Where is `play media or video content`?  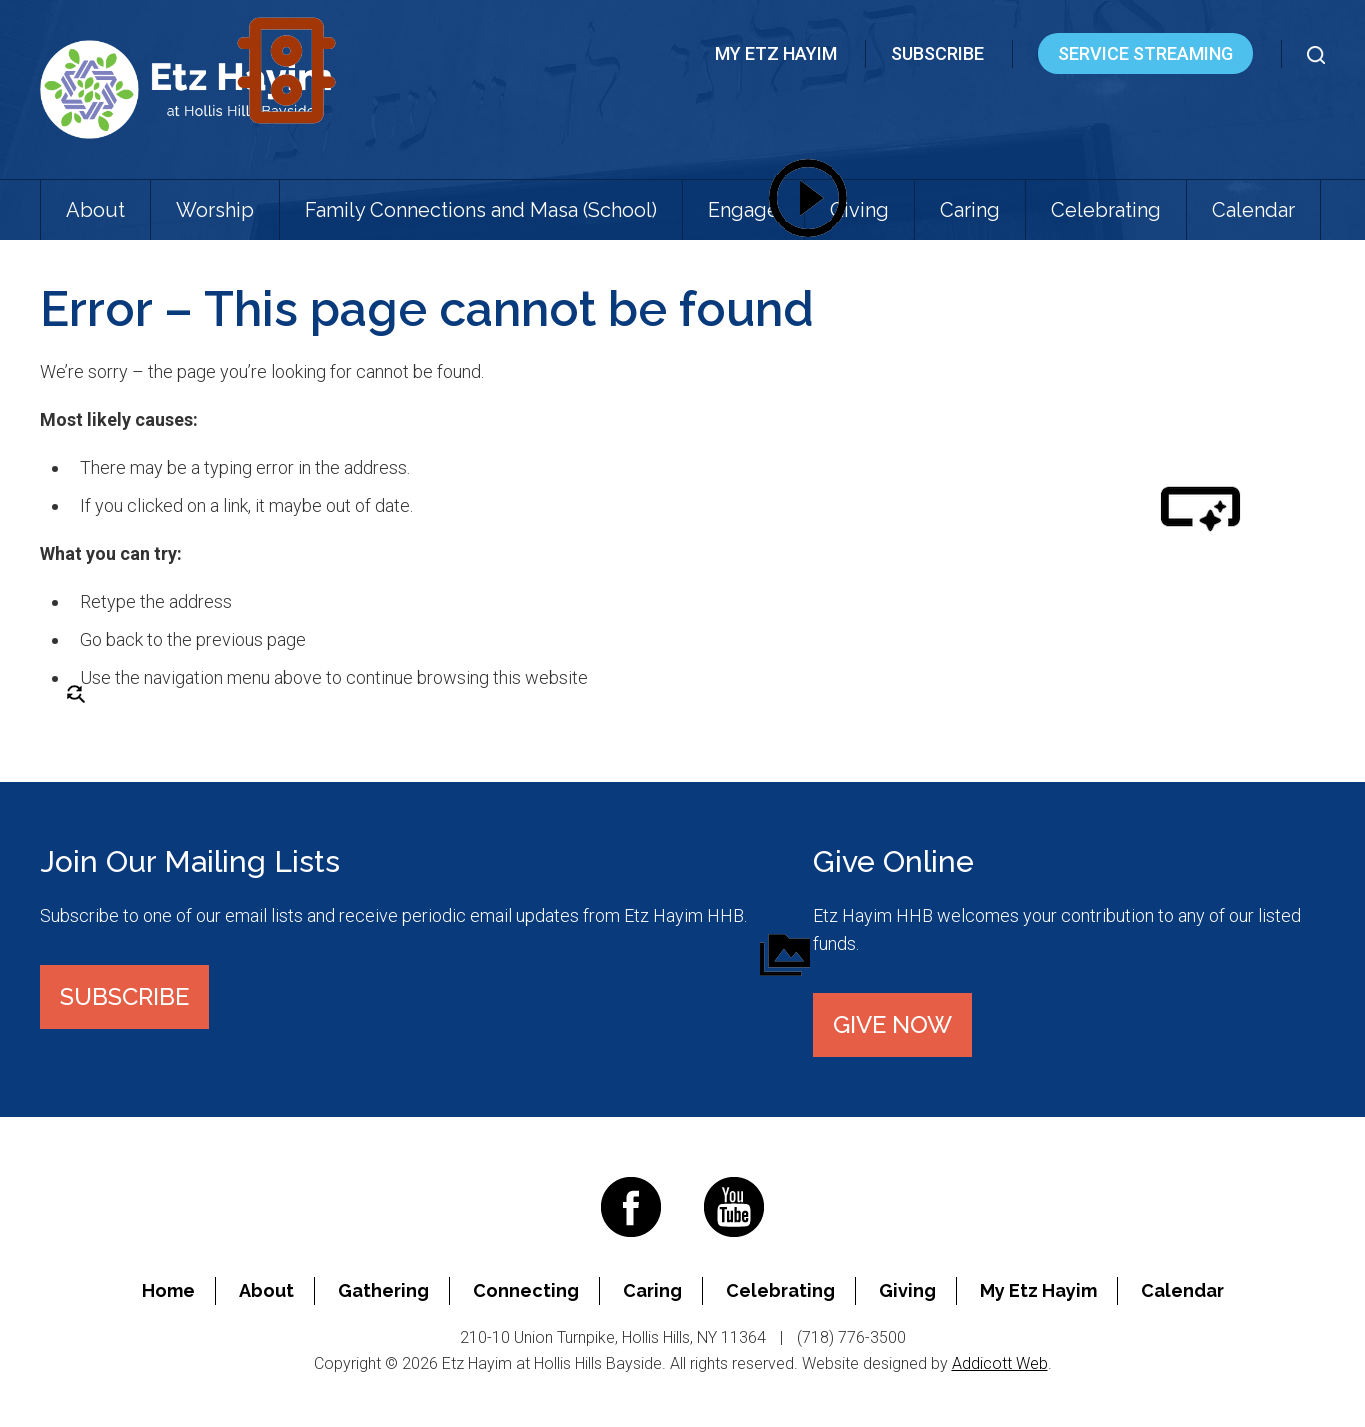
play media or video content is located at coordinates (808, 198).